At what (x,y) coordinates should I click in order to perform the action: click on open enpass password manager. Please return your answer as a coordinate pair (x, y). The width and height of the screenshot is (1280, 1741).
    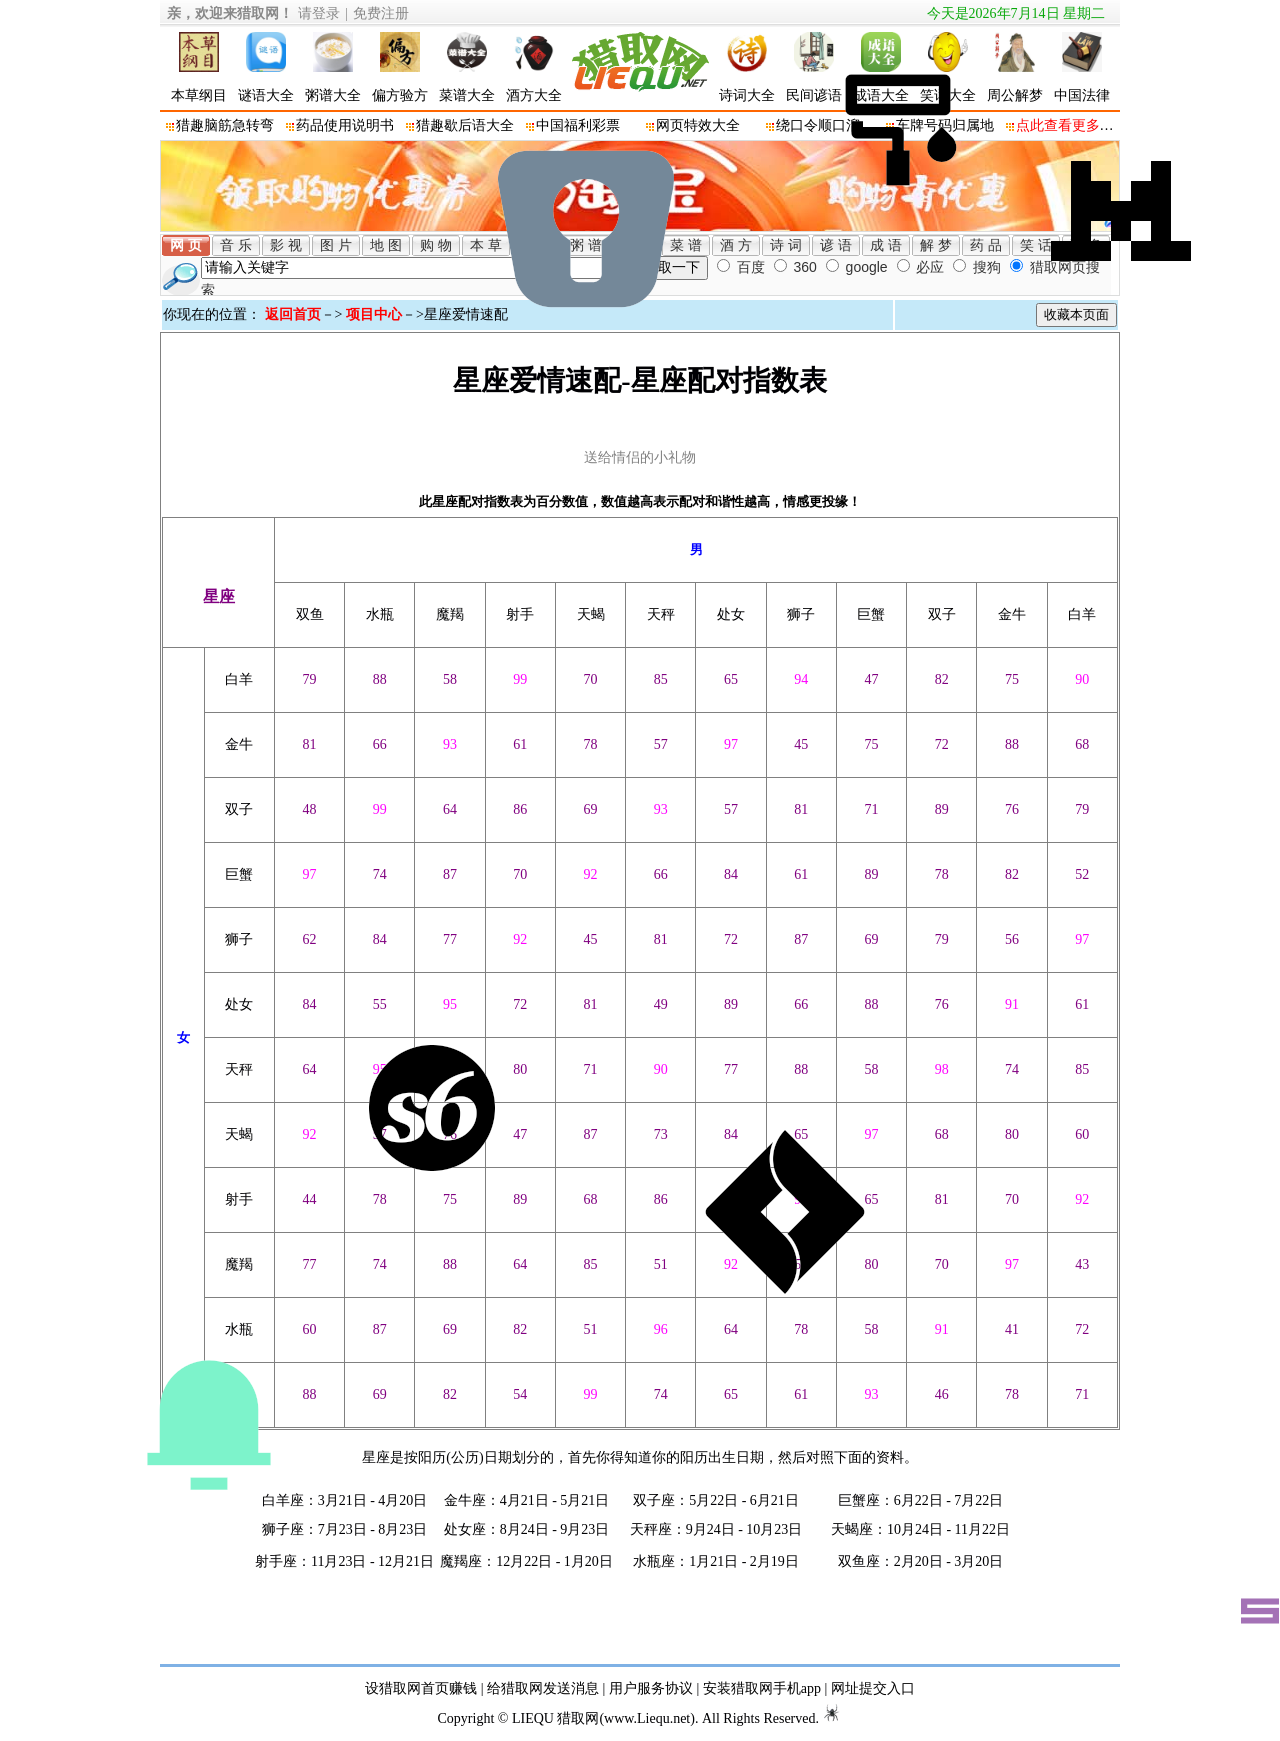
    Looking at the image, I should click on (586, 229).